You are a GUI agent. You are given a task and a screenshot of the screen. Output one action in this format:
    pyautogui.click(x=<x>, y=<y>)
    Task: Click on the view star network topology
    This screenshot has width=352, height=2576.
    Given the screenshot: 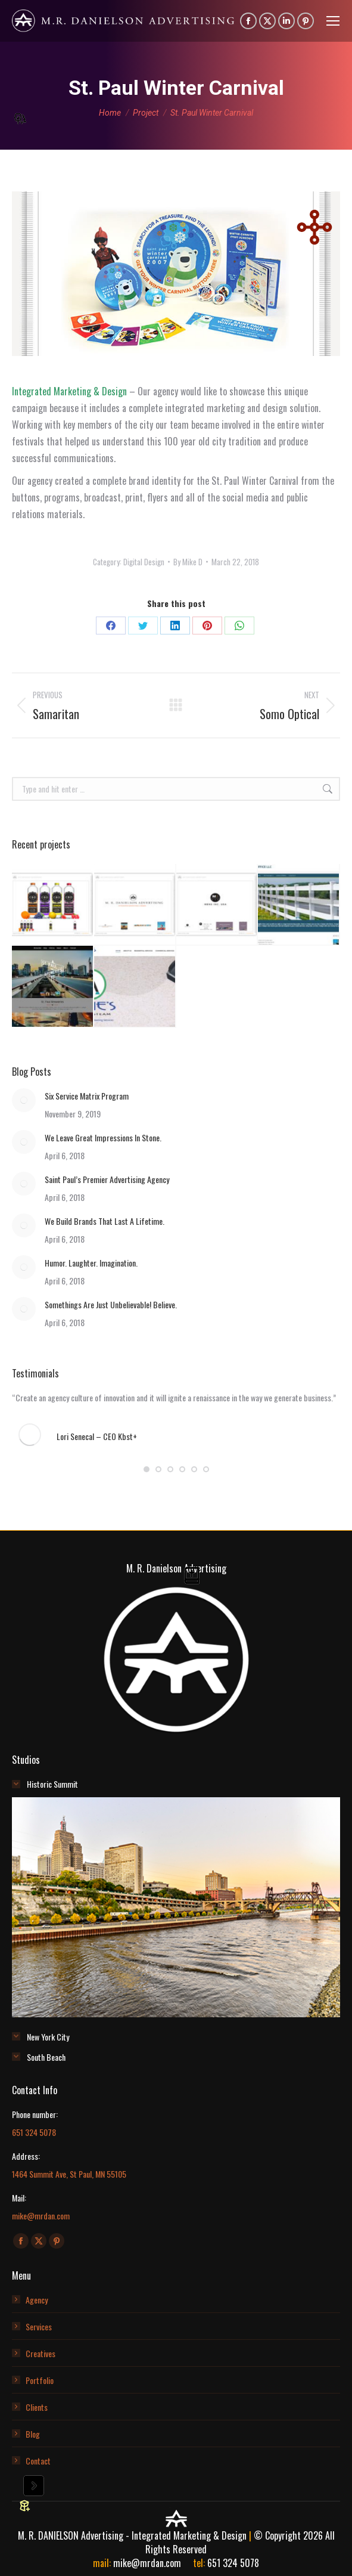 What is the action you would take?
    pyautogui.click(x=314, y=227)
    